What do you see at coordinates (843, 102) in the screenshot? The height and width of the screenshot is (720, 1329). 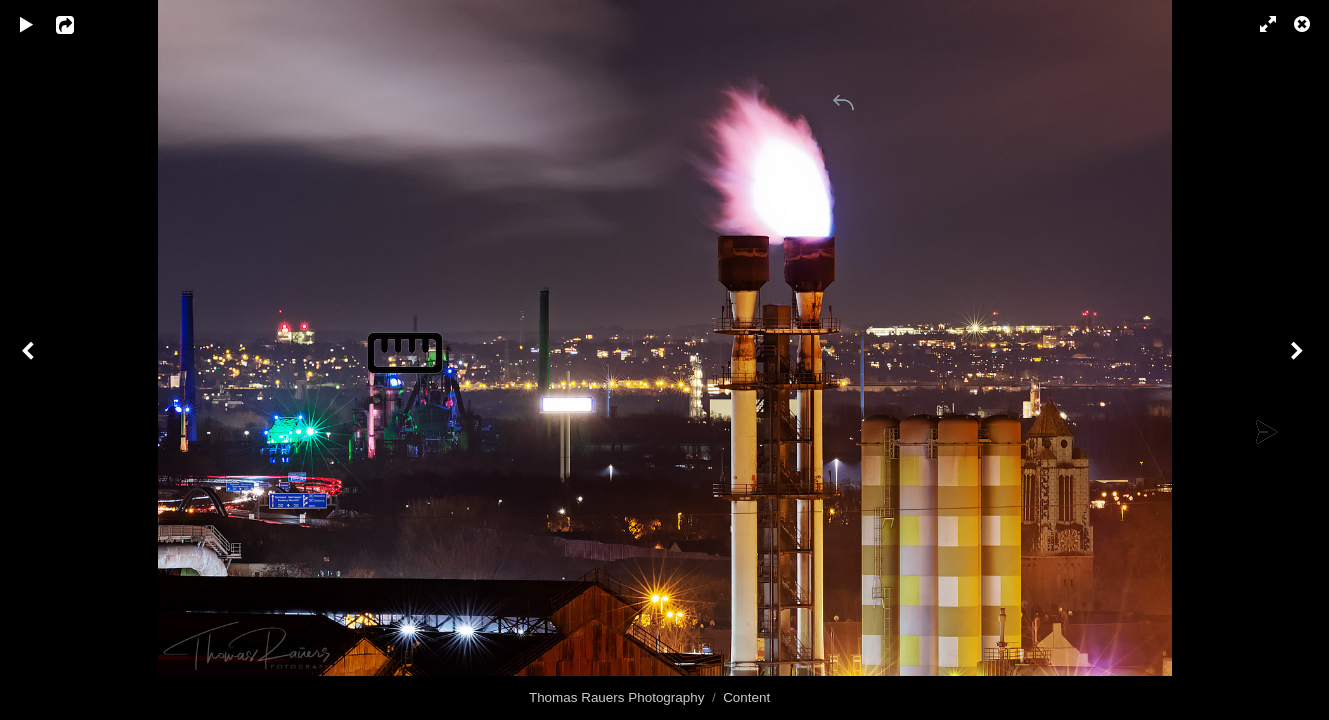 I see `reply to a message` at bounding box center [843, 102].